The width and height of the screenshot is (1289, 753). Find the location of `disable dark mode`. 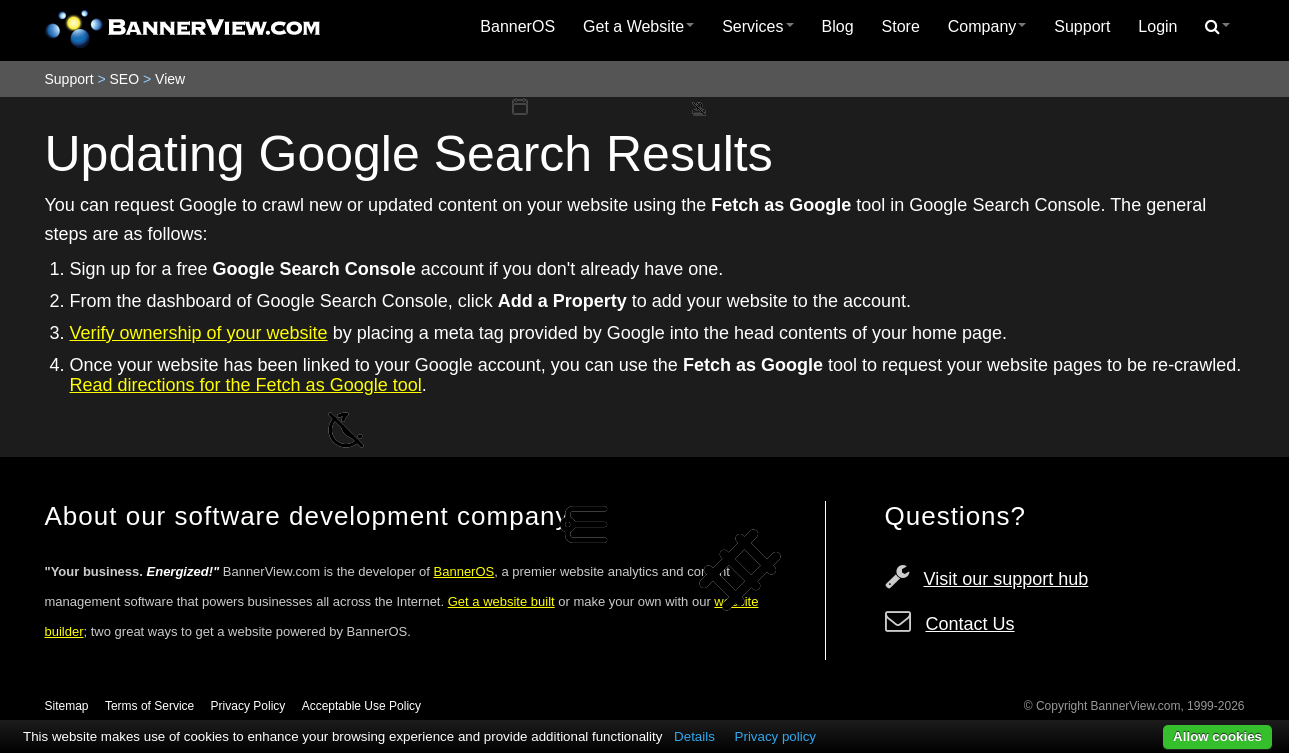

disable dark mode is located at coordinates (346, 430).